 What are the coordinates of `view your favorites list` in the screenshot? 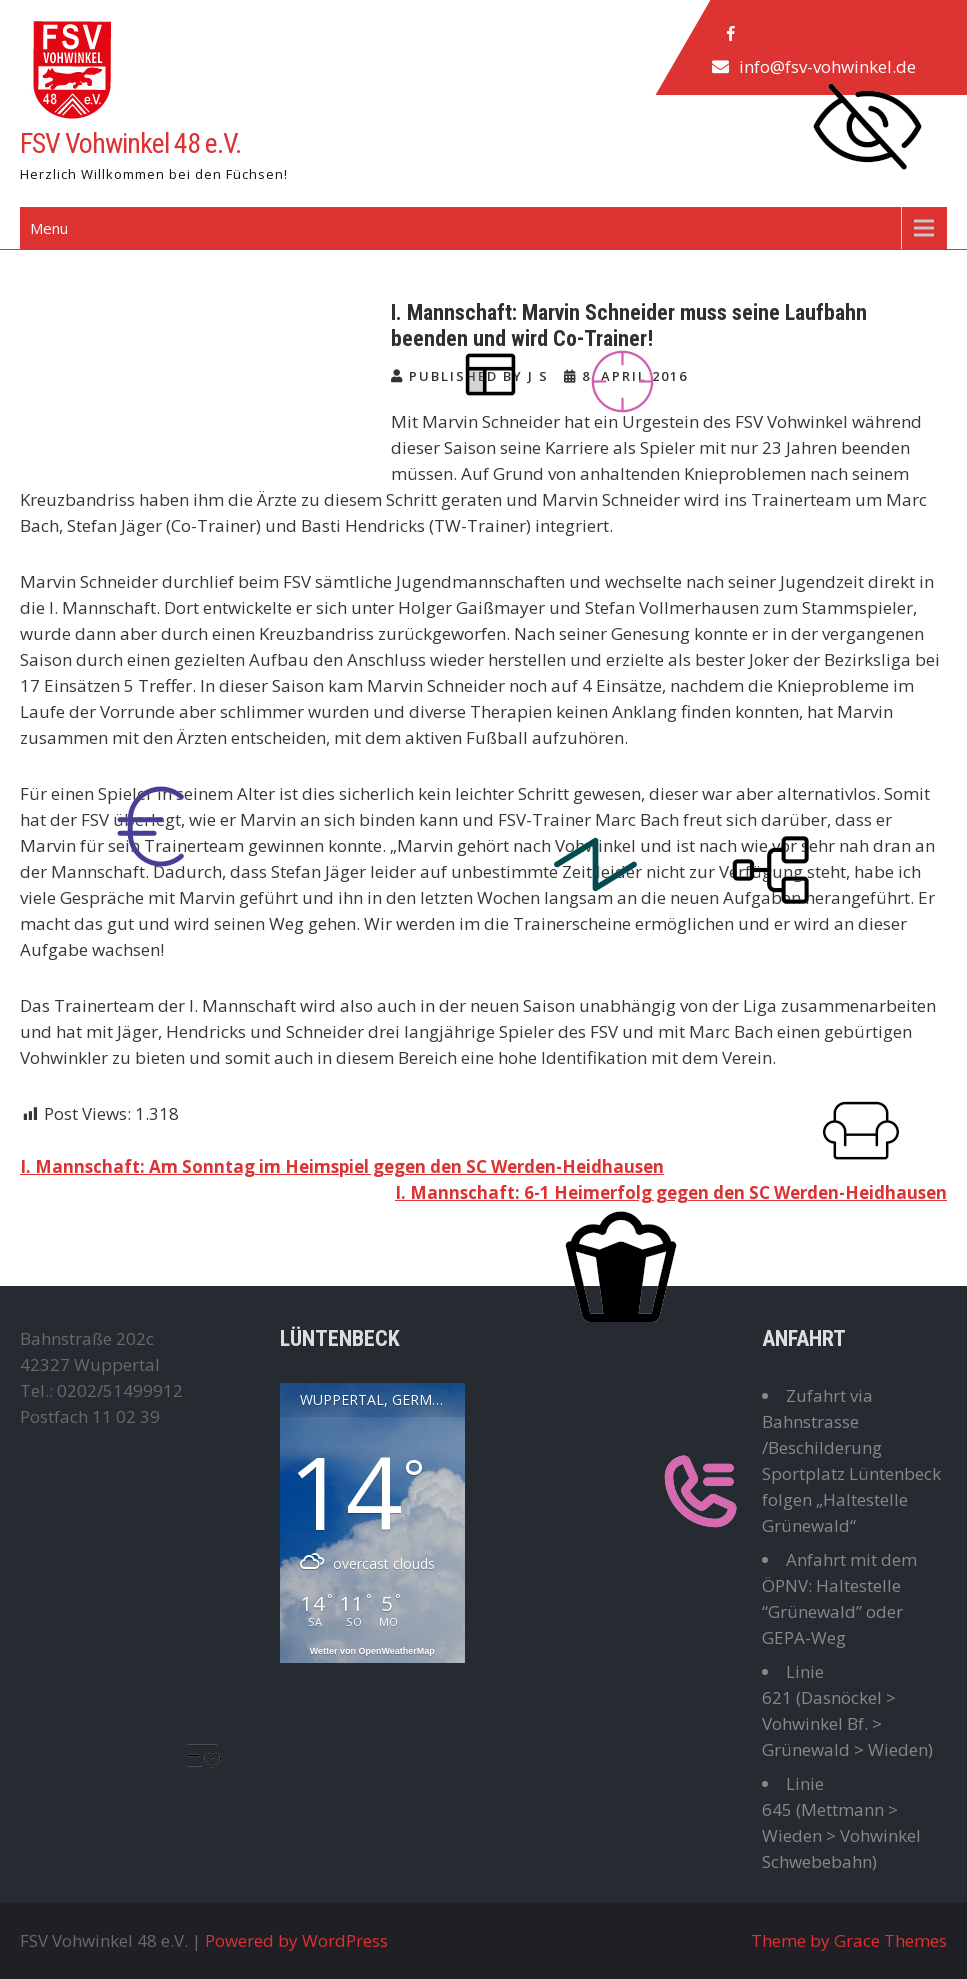 It's located at (202, 1755).